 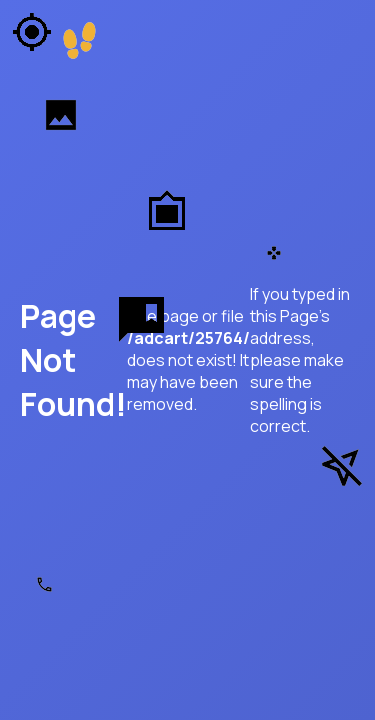 I want to click on view photo frame options, so click(x=167, y=212).